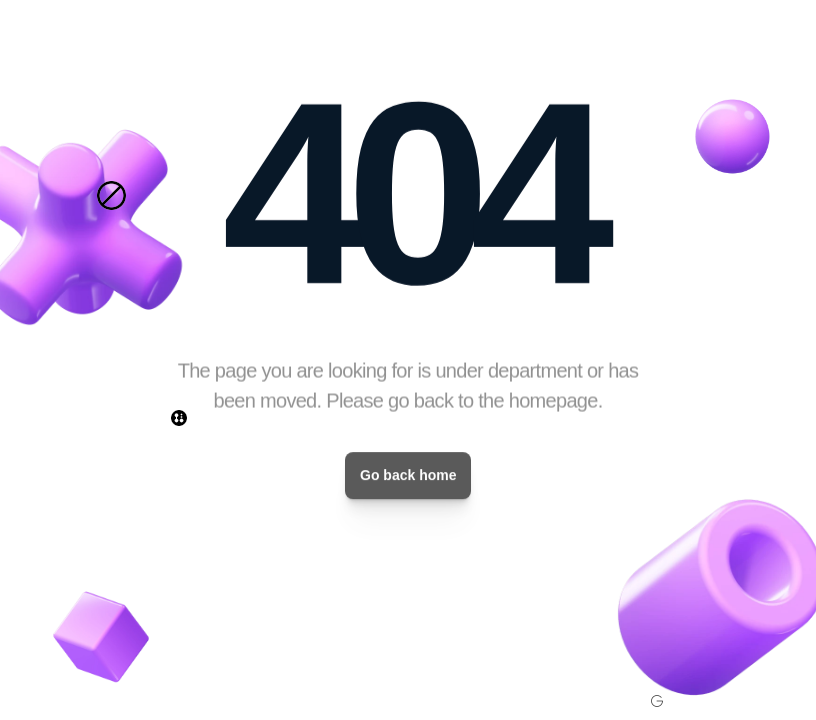 Image resolution: width=816 pixels, height=720 pixels. What do you see at coordinates (111, 195) in the screenshot?
I see `indicates a blocked or prohibited action` at bounding box center [111, 195].